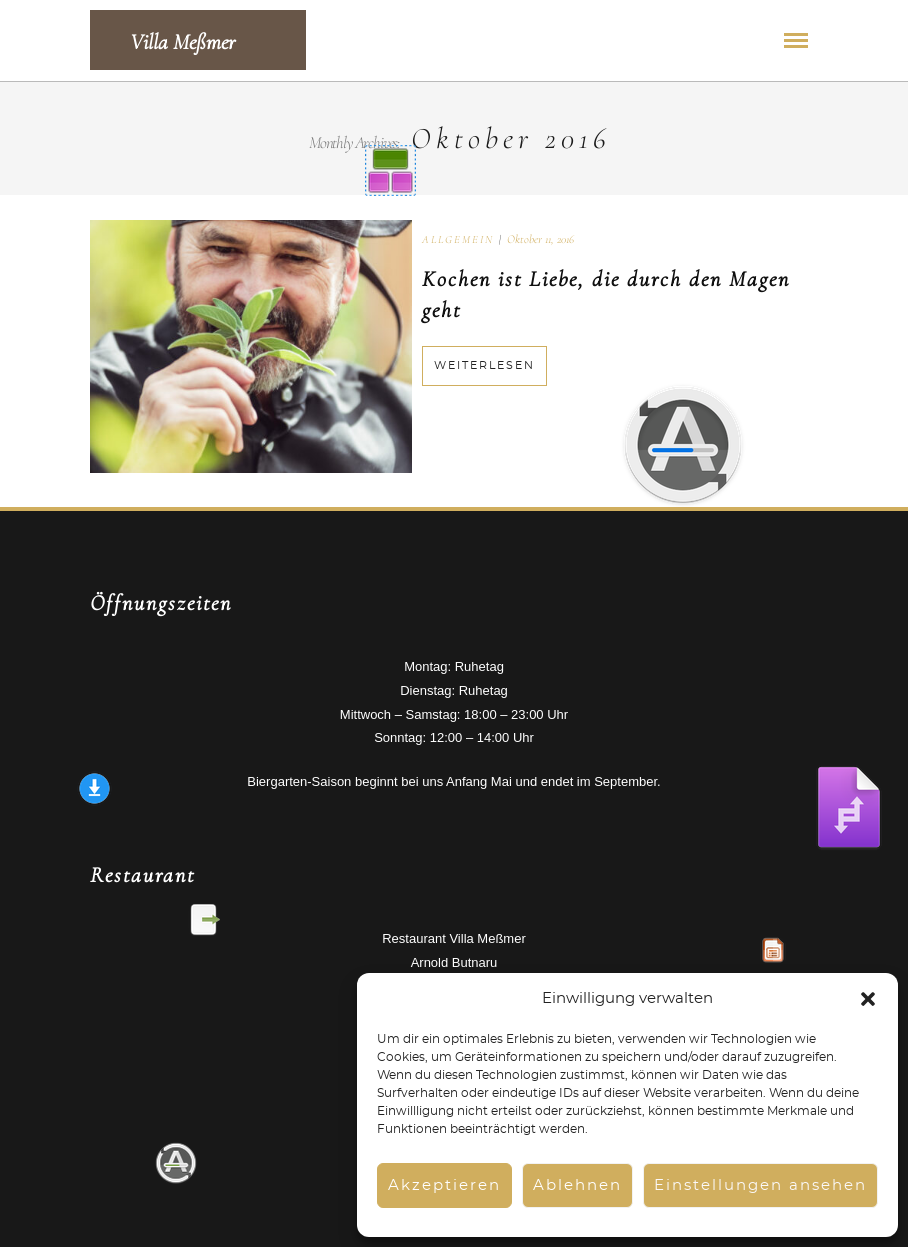 This screenshot has height=1247, width=908. I want to click on export document to another location, so click(203, 919).